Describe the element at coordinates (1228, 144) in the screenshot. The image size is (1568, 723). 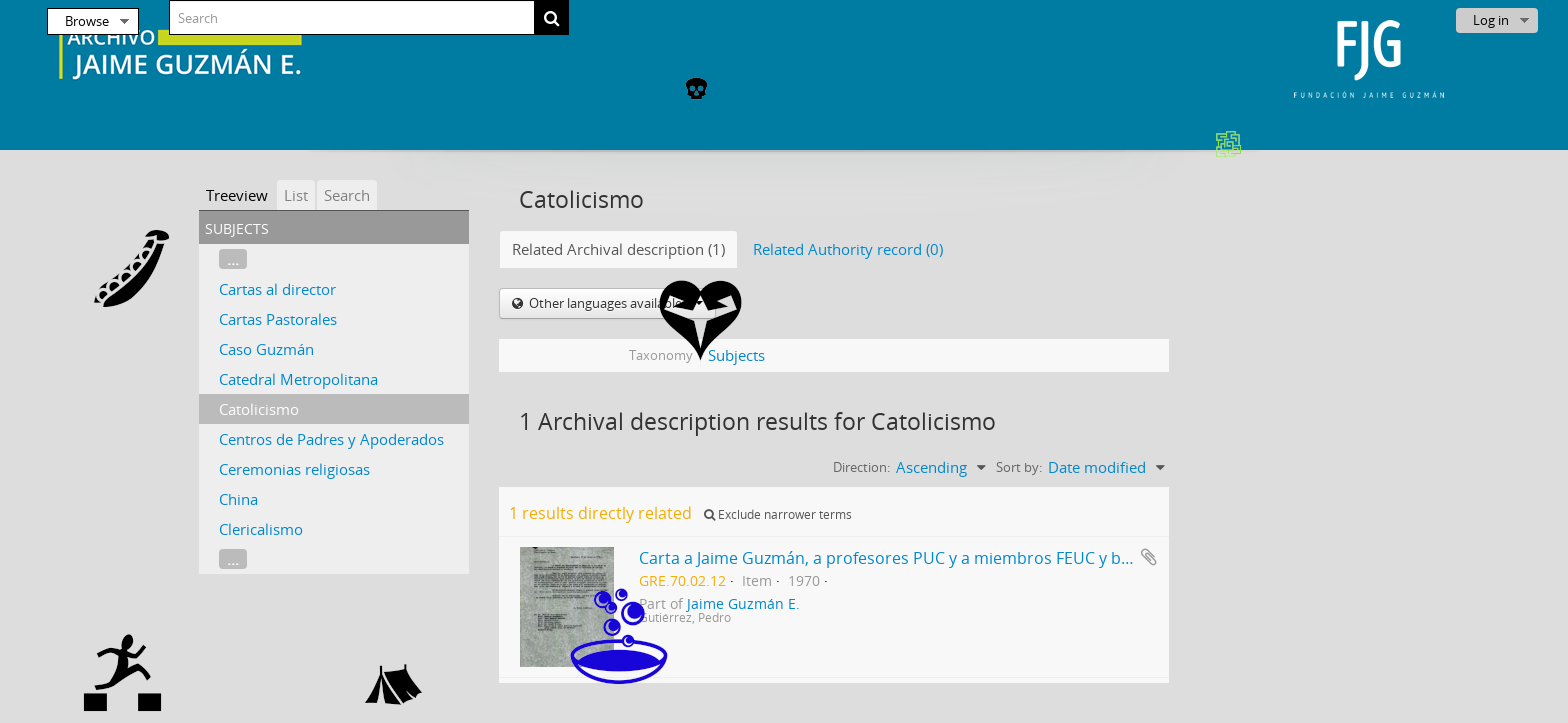
I see `access puzzle or maze game` at that location.